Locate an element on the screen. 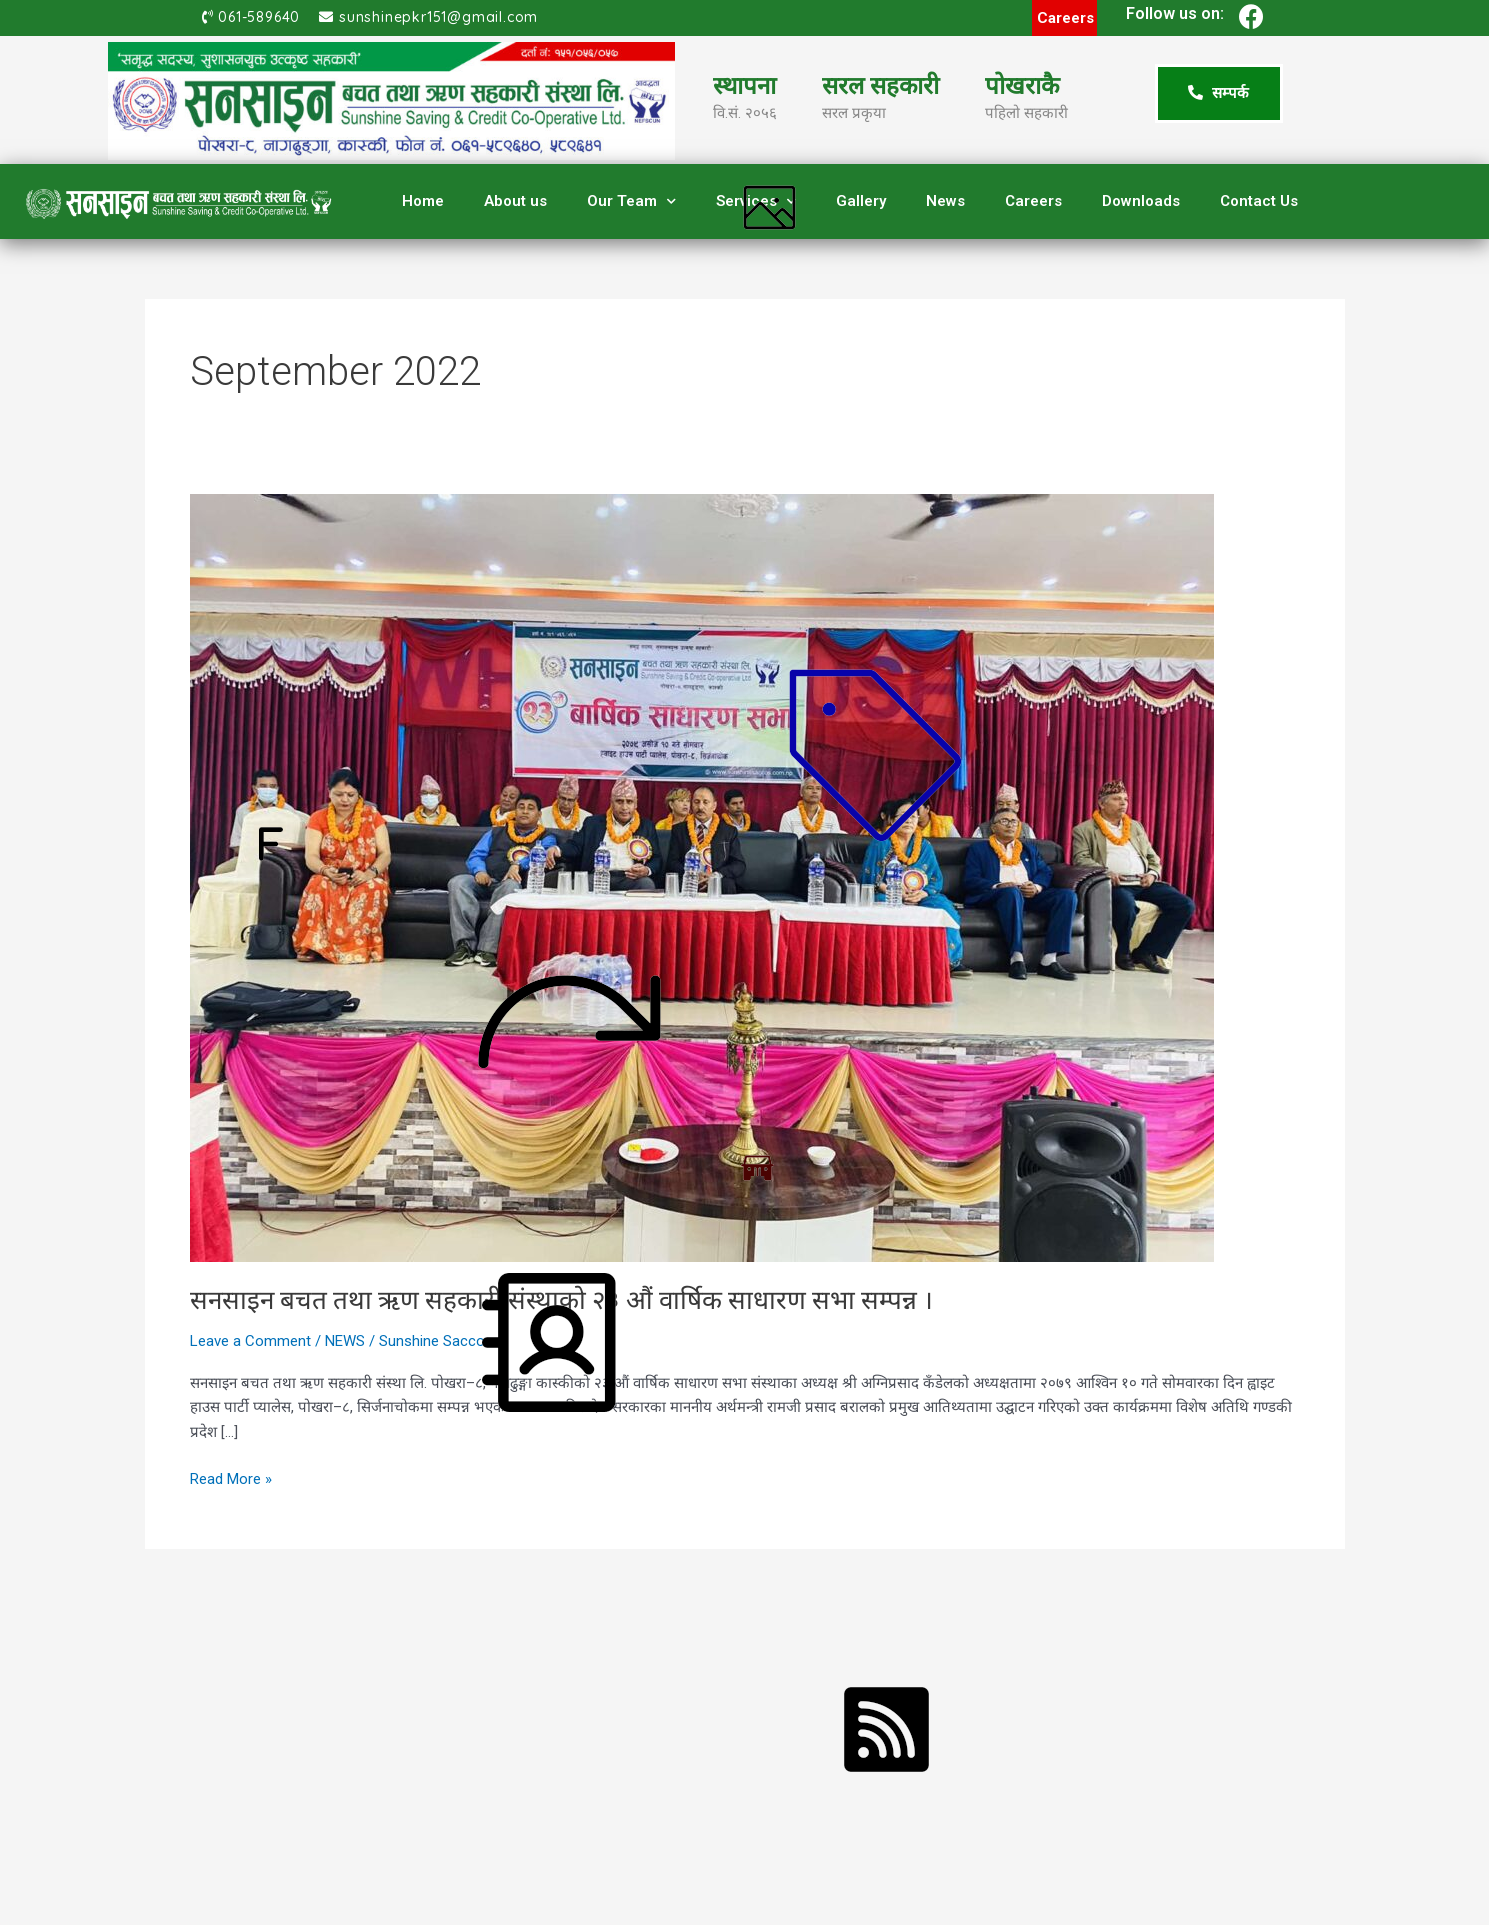 The height and width of the screenshot is (1925, 1489). add or manage tags for an item is located at coordinates (865, 745).